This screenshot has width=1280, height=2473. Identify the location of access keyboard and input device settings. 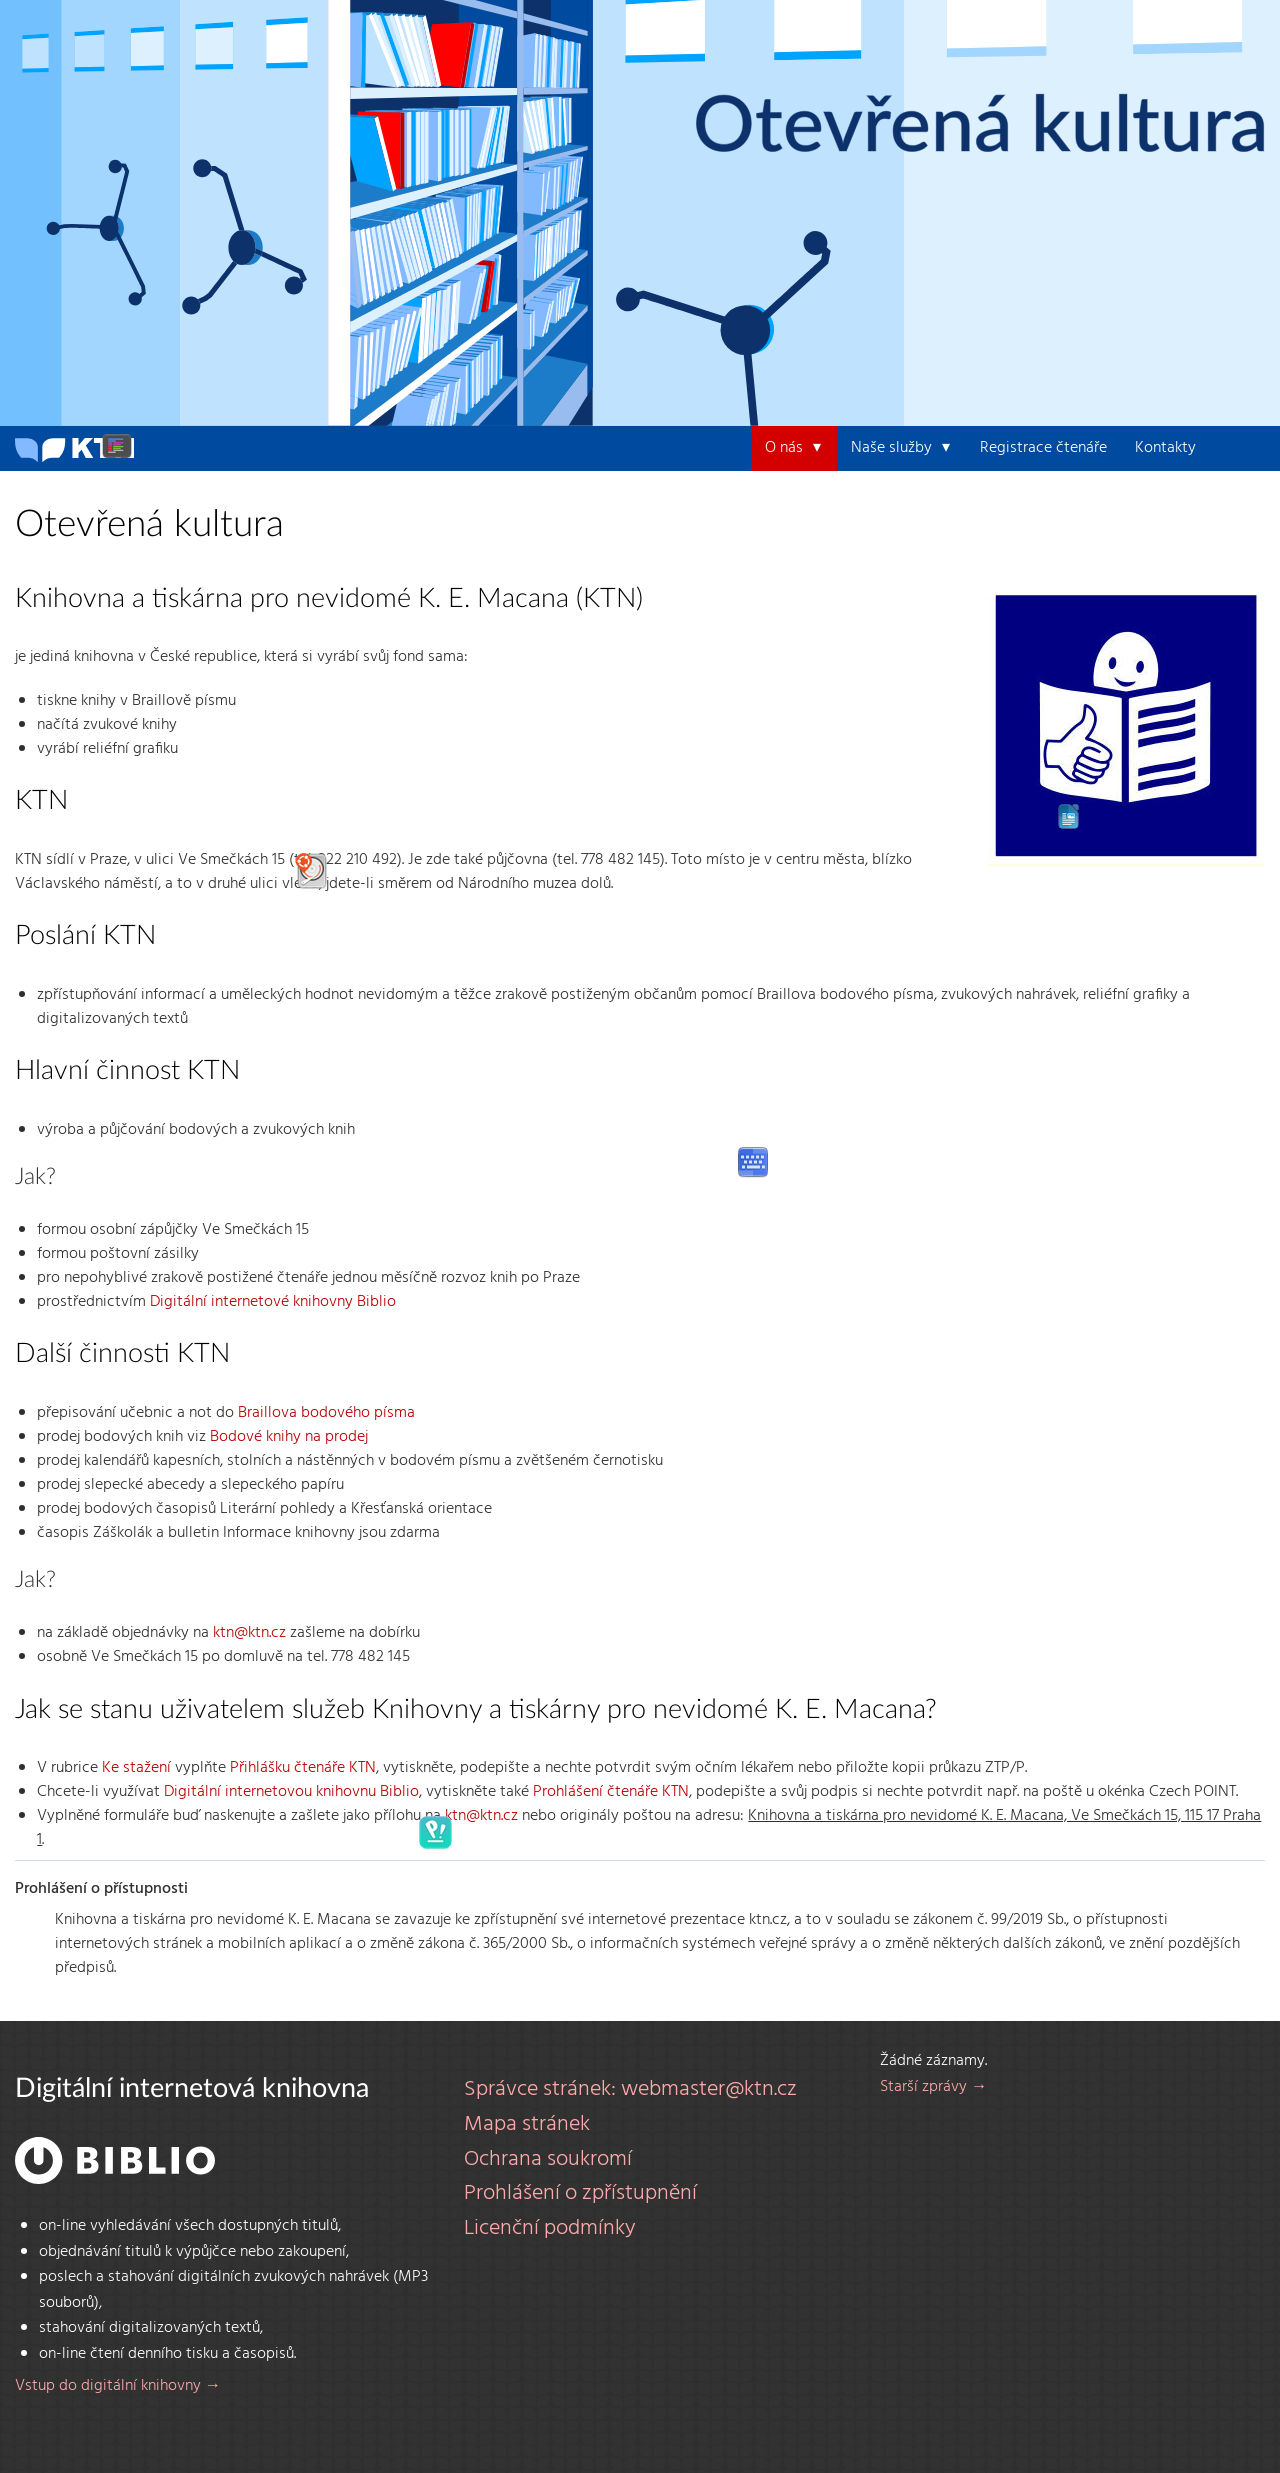
(753, 1162).